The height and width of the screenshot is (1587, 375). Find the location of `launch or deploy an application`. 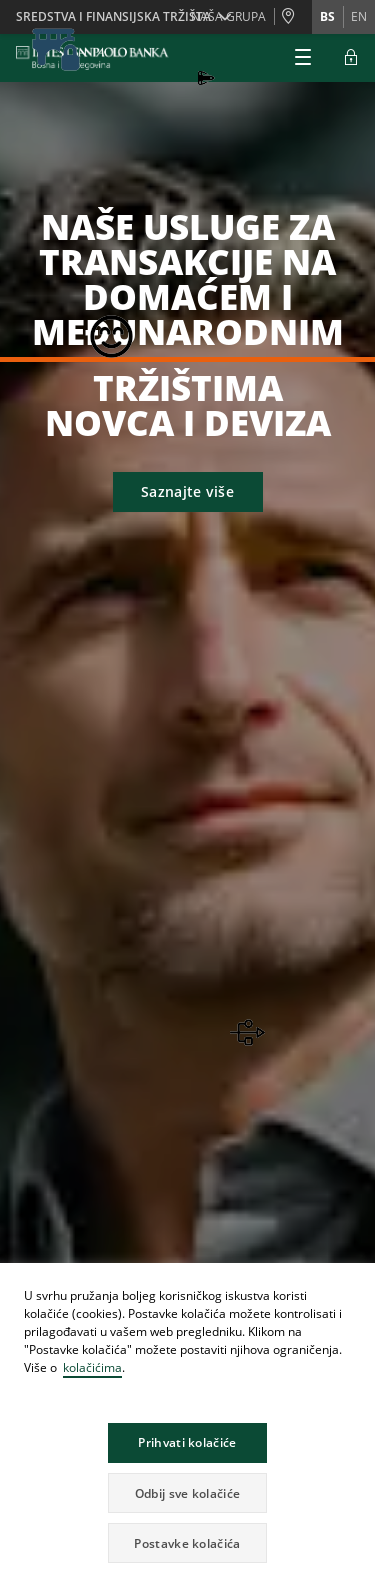

launch or deploy an application is located at coordinates (207, 78).